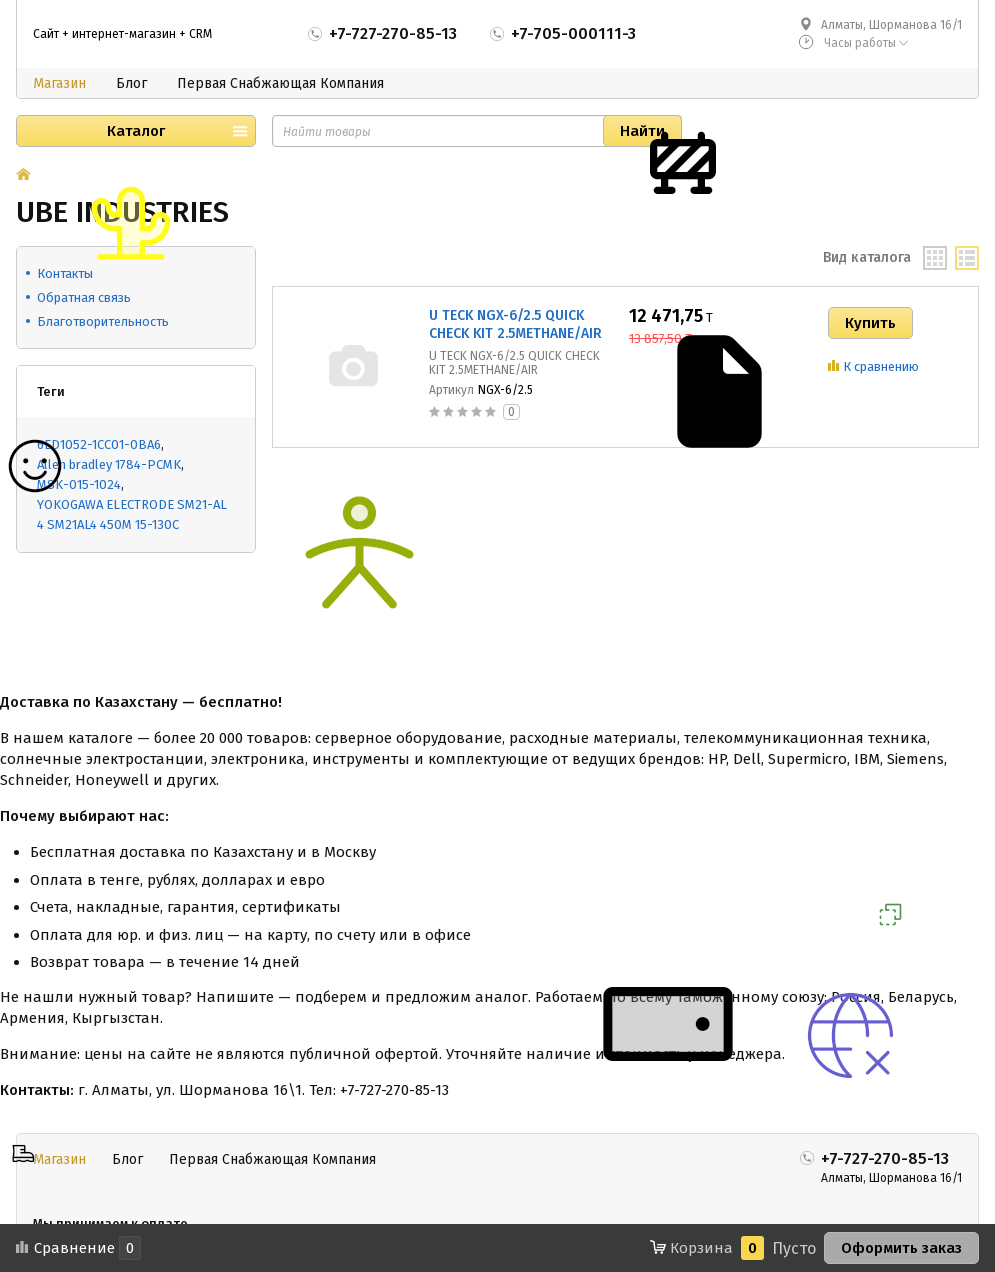 This screenshot has width=995, height=1272. What do you see at coordinates (668, 1024) in the screenshot?
I see `access local storage or disk drive` at bounding box center [668, 1024].